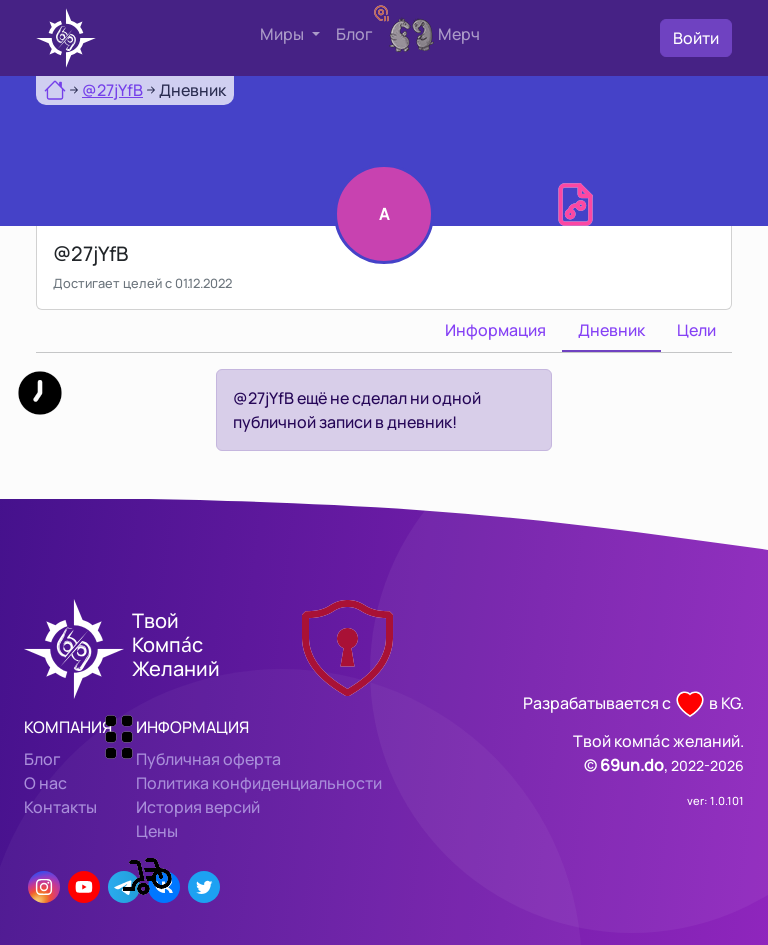 This screenshot has width=768, height=945. I want to click on pause location tracking, so click(381, 13).